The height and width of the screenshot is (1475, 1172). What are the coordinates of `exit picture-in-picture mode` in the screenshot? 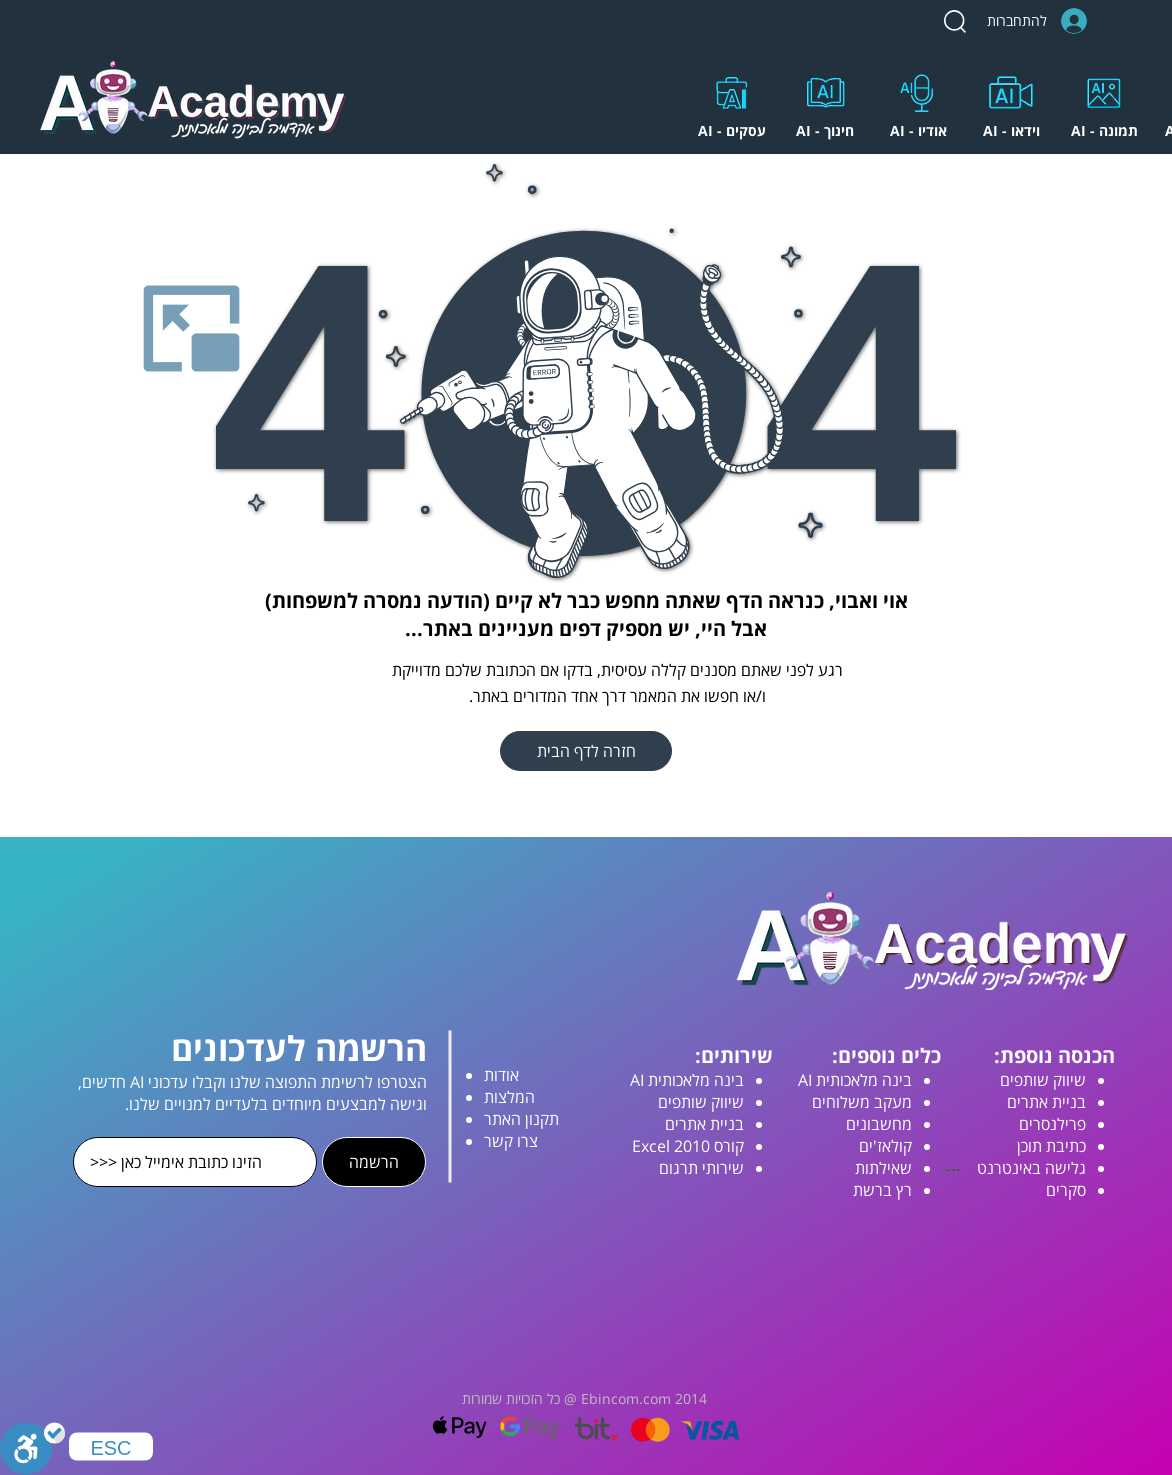 It's located at (191, 328).